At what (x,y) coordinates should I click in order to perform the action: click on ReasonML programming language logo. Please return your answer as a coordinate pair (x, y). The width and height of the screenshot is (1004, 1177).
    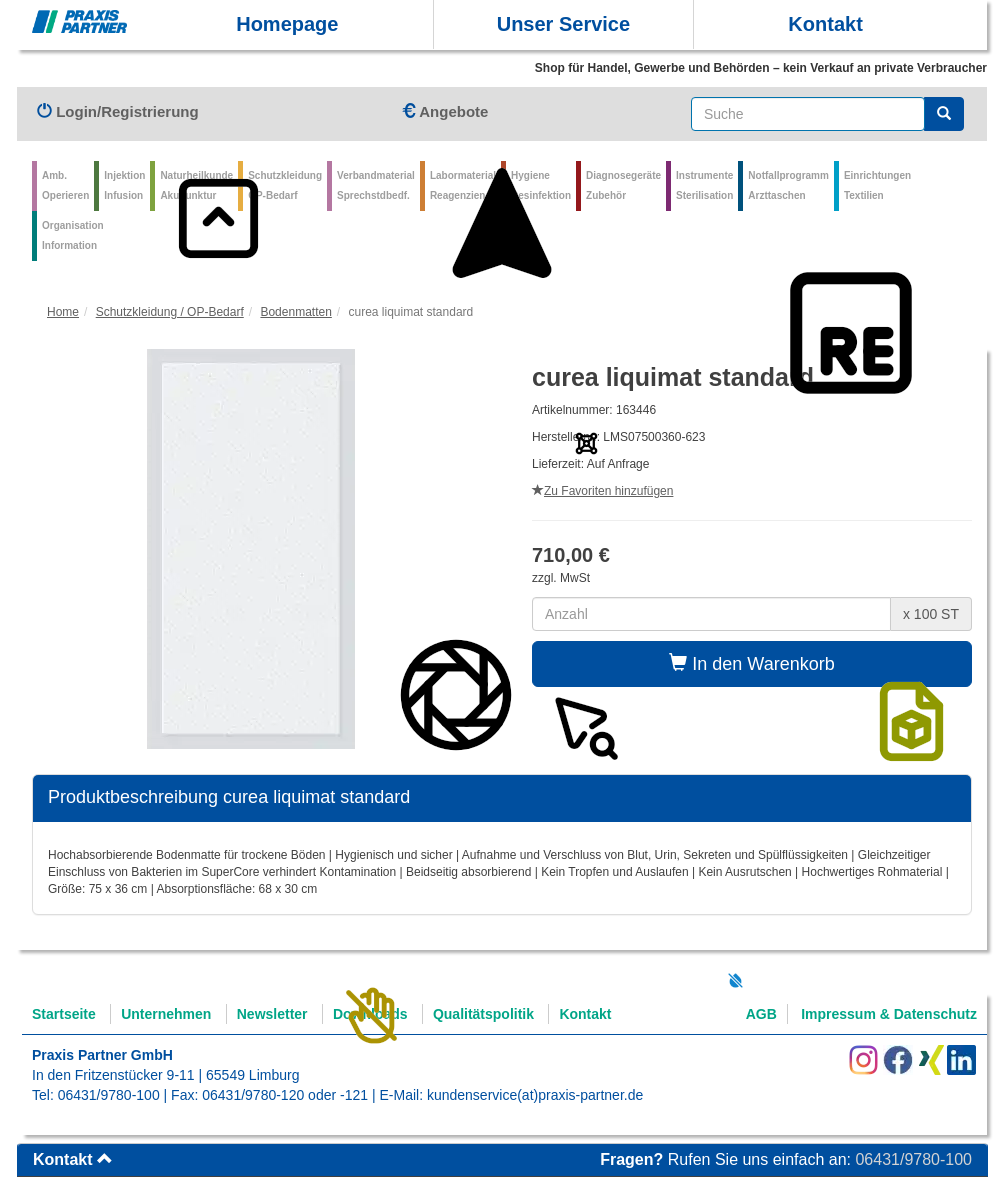
    Looking at the image, I should click on (851, 333).